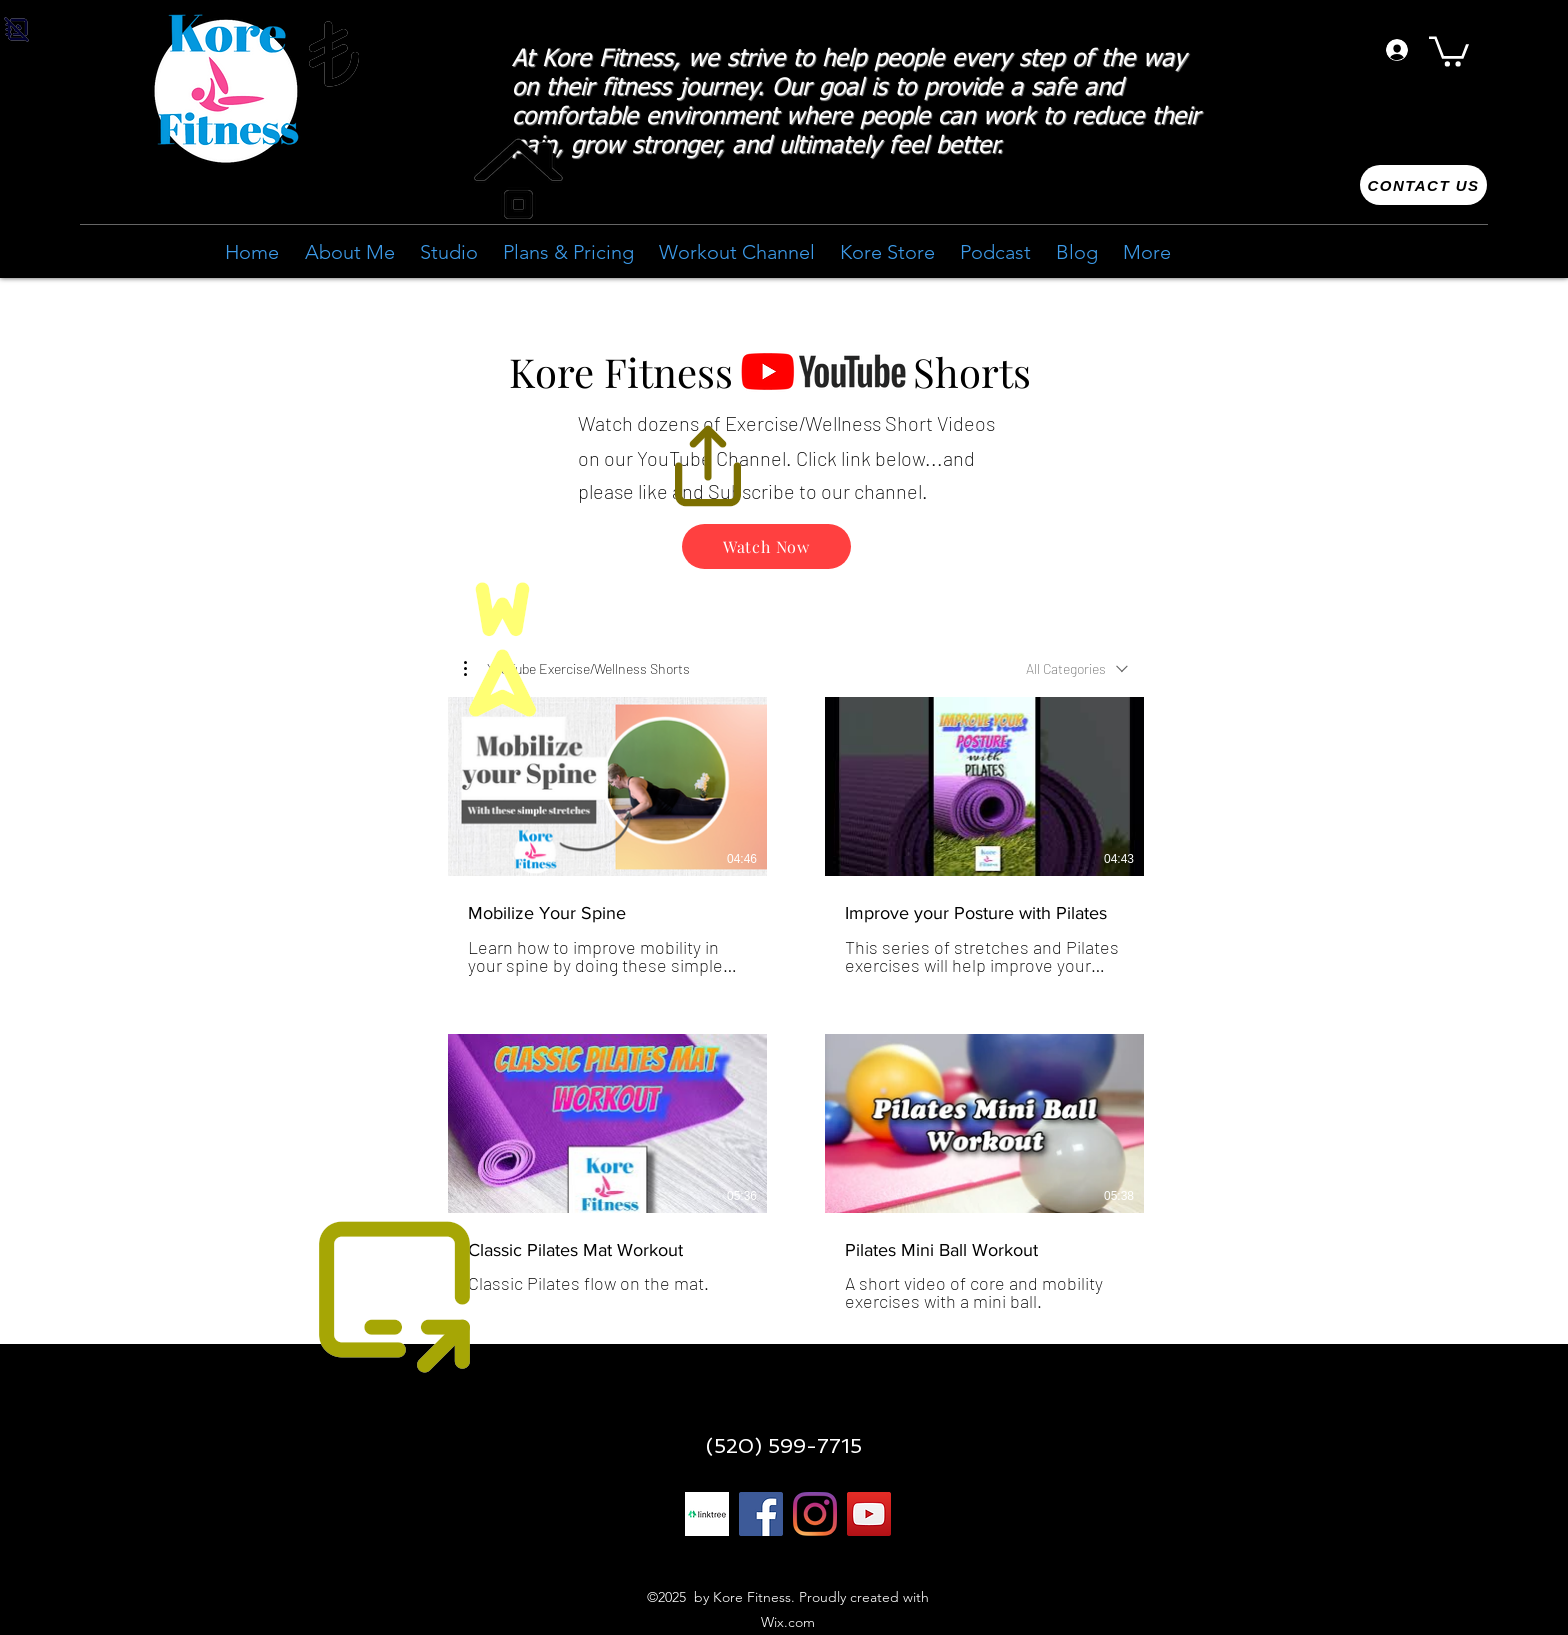  I want to click on share content from tablet to another device, so click(394, 1289).